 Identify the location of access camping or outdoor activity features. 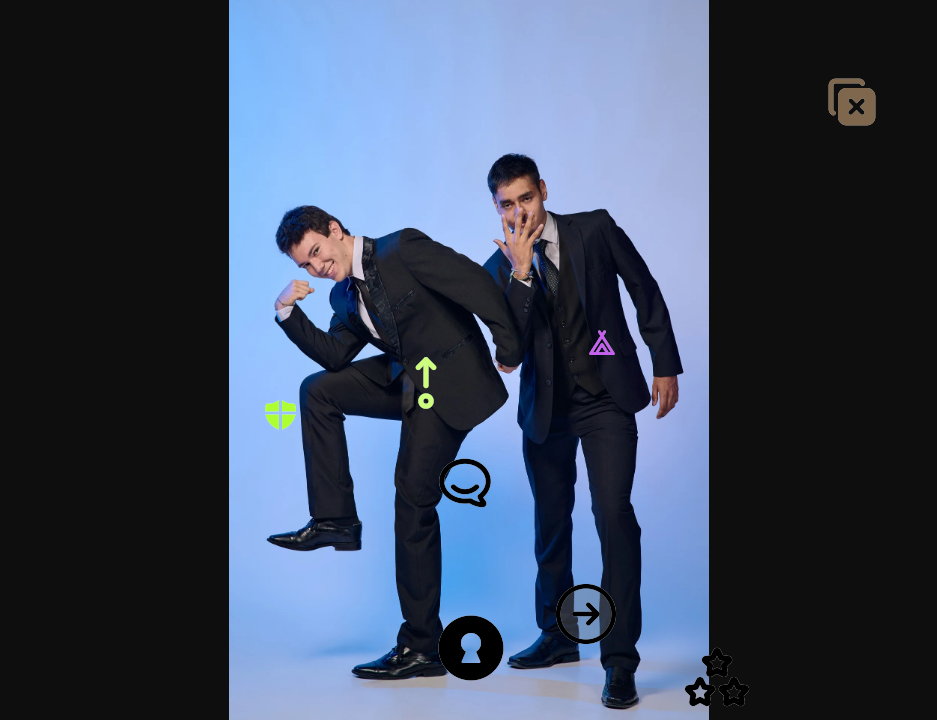
(602, 344).